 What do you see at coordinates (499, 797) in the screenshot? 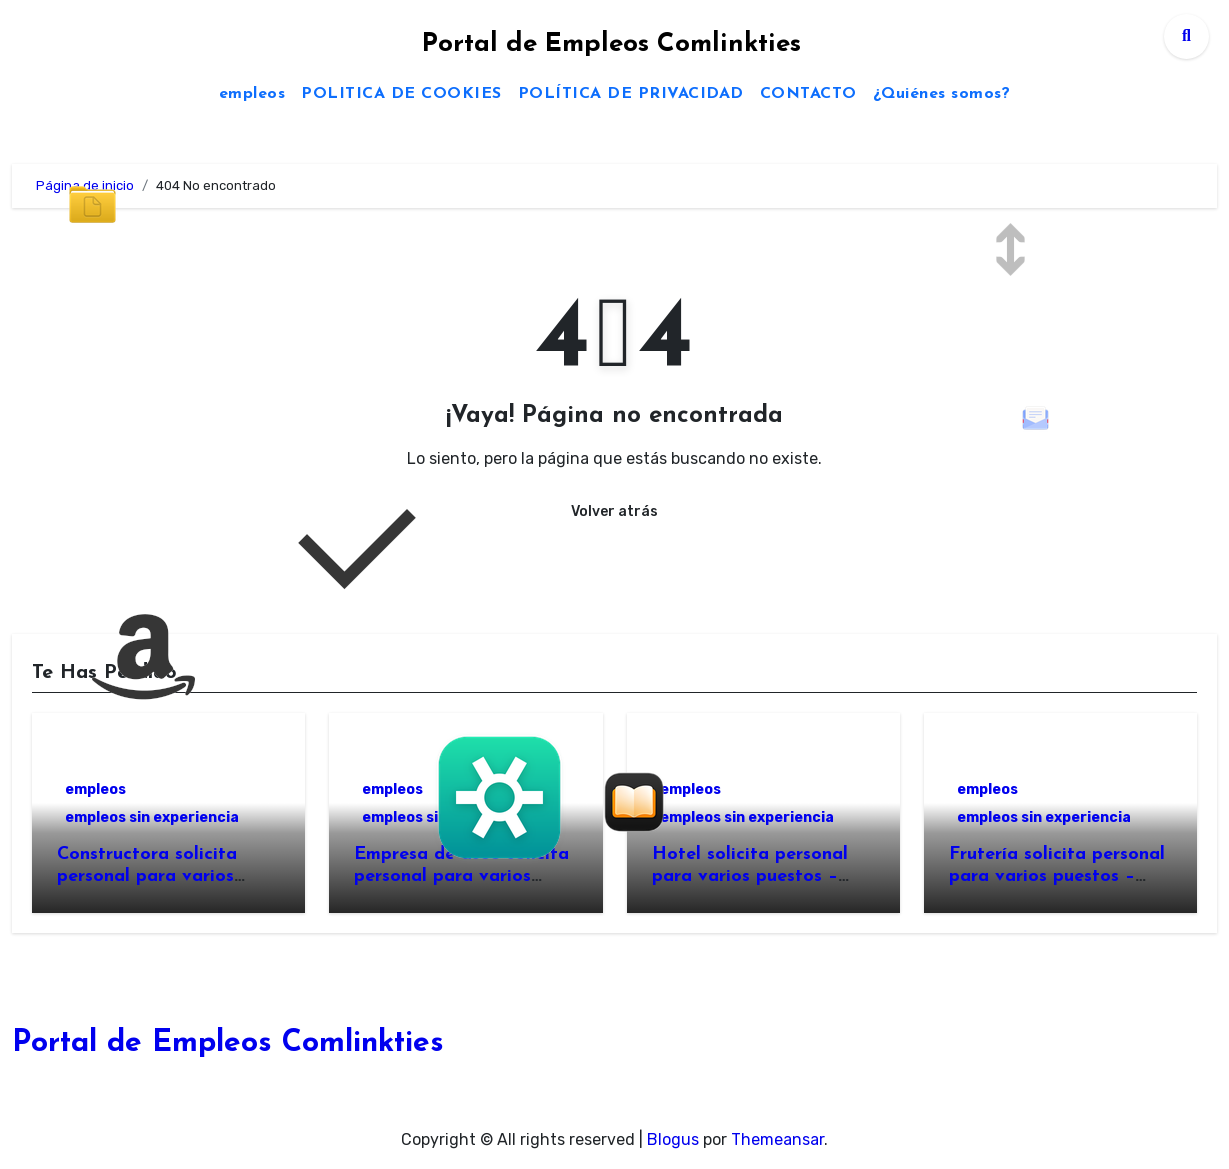
I see `open solaar app for managing logitech wireless devices` at bounding box center [499, 797].